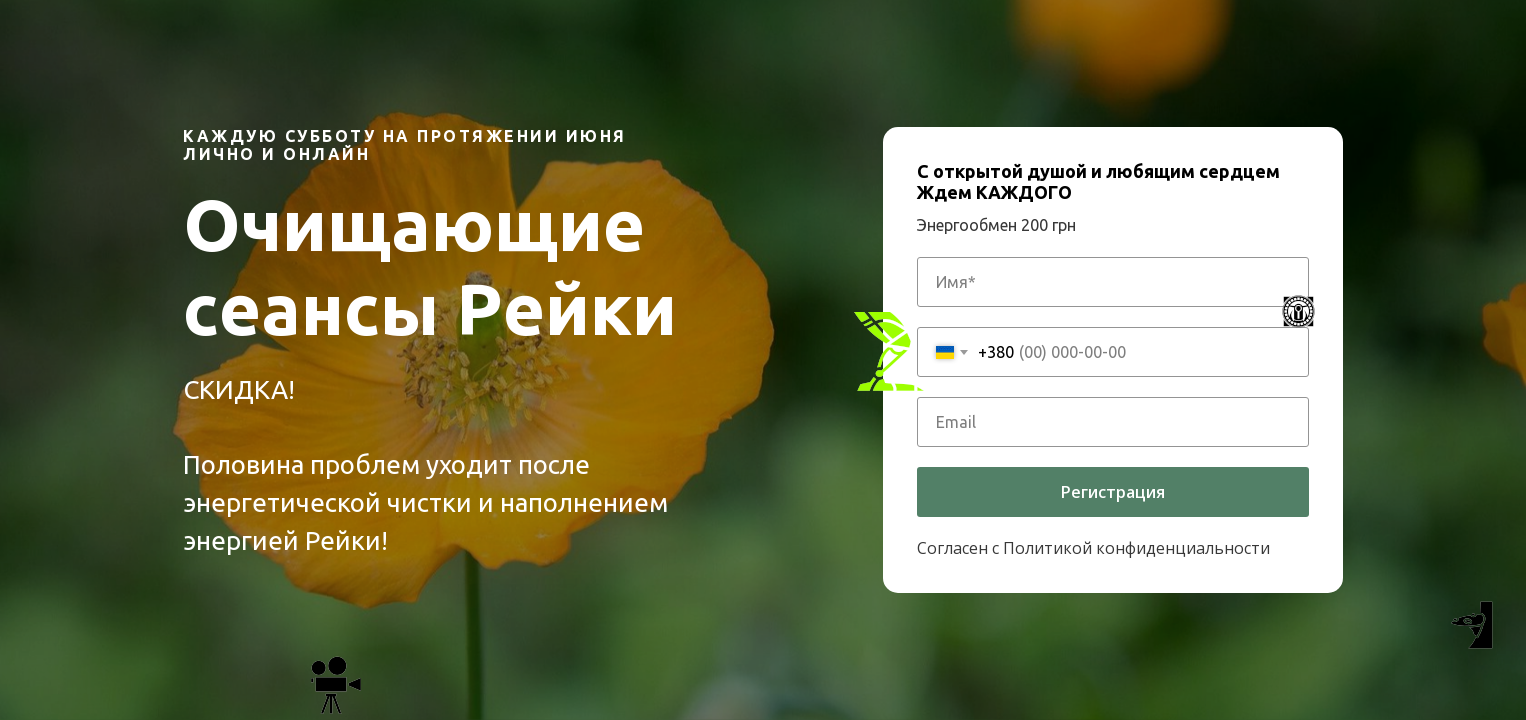 This screenshot has height=720, width=1526. What do you see at coordinates (1469, 625) in the screenshot?
I see `indicates a foraging or mushroom gathering activity` at bounding box center [1469, 625].